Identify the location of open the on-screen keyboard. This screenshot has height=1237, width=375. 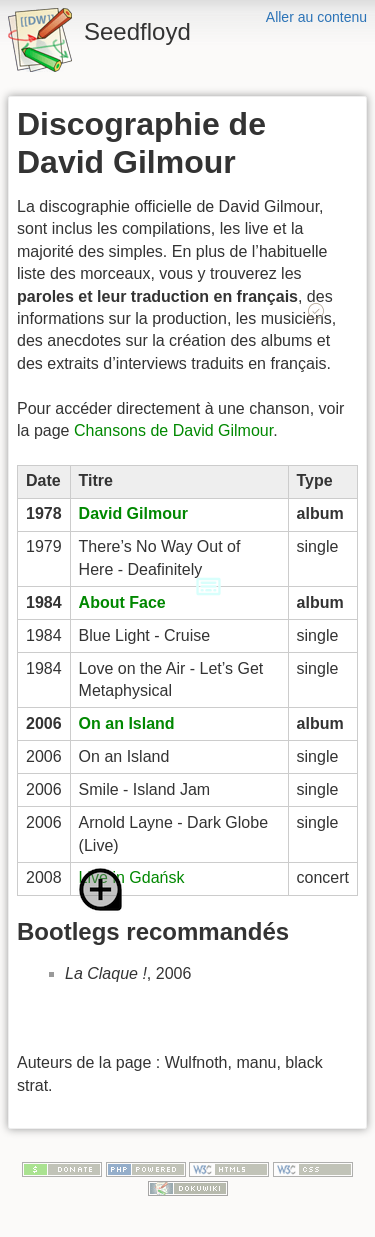
(208, 586).